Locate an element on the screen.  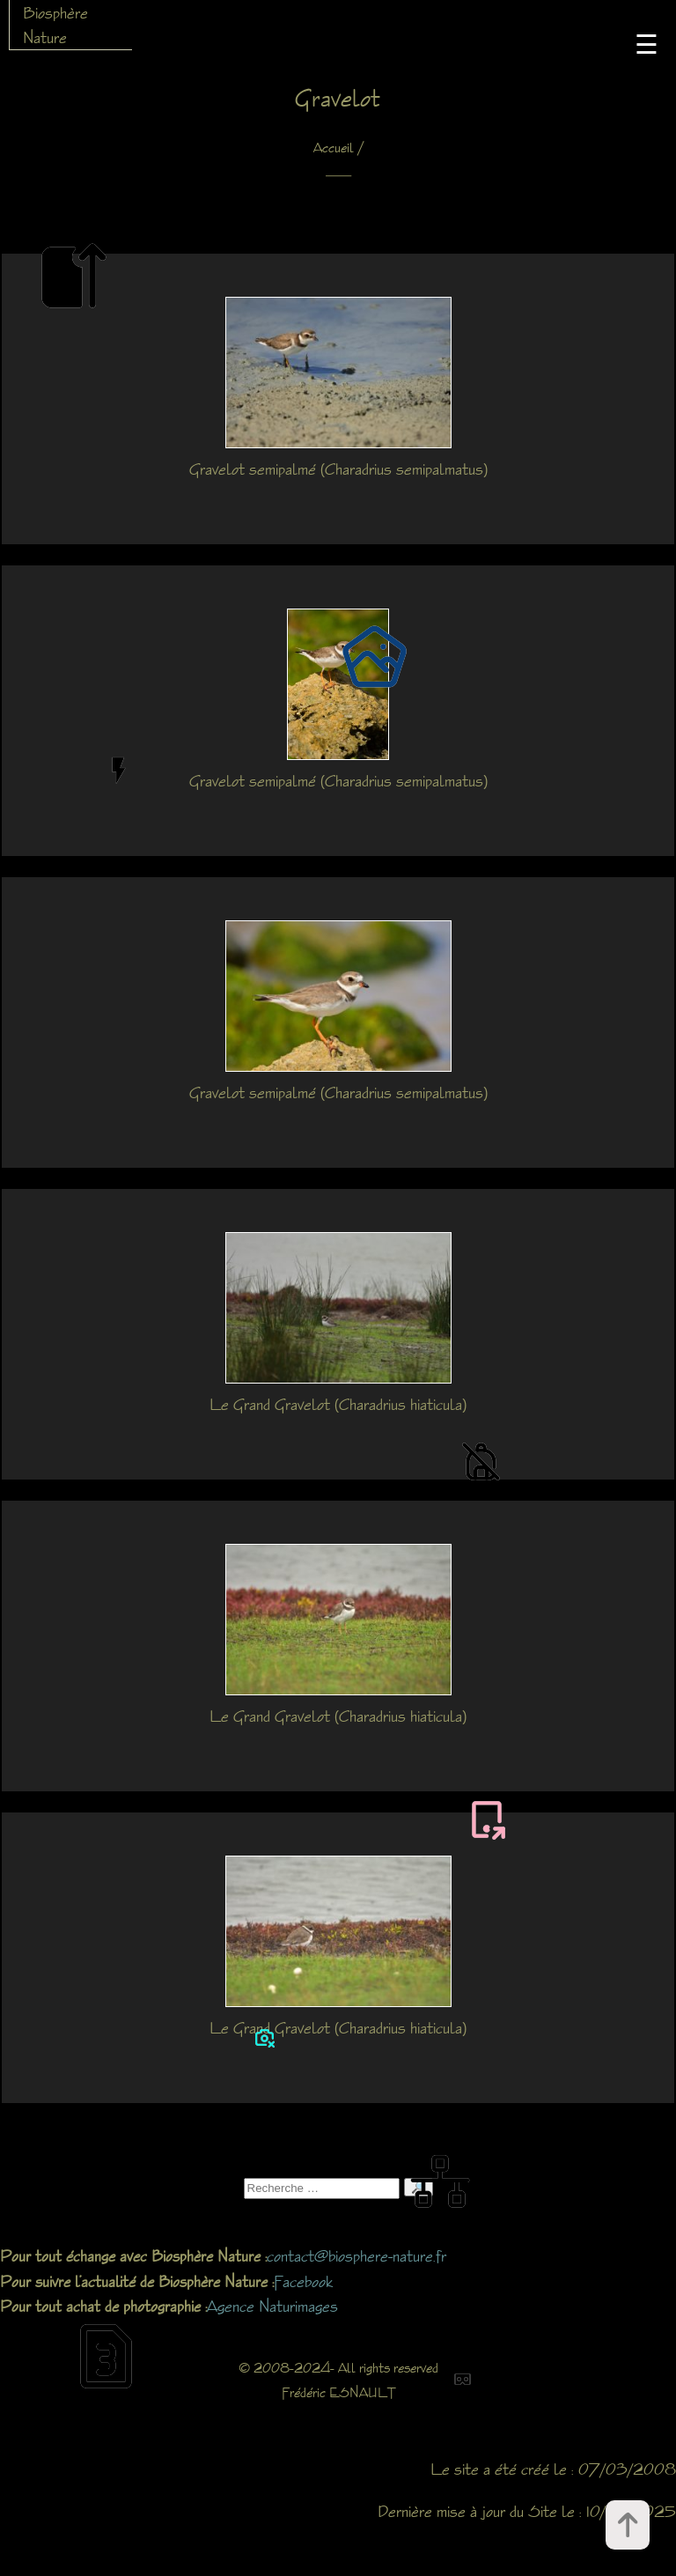
launch VR or virtual reality mode is located at coordinates (462, 2379).